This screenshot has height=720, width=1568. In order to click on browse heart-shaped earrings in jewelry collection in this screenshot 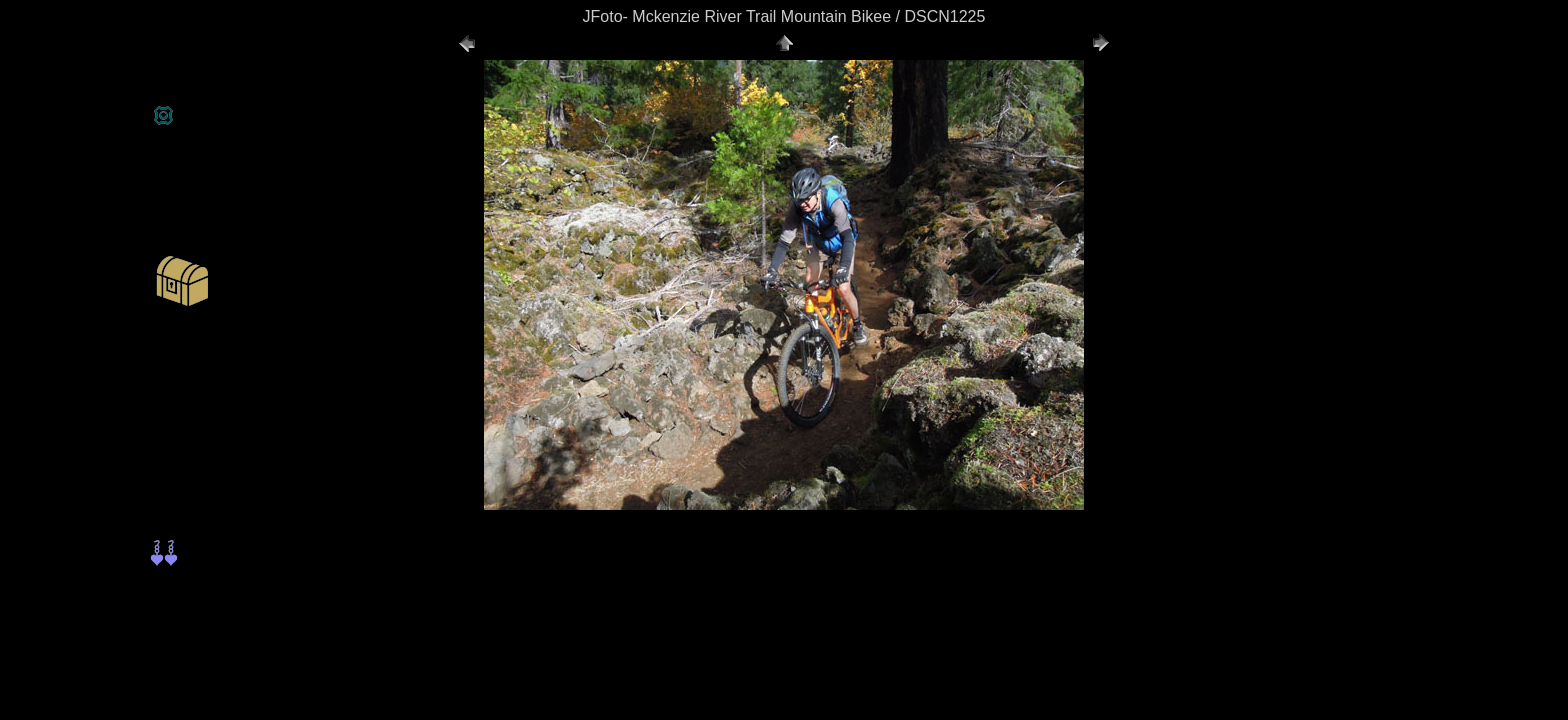, I will do `click(164, 553)`.